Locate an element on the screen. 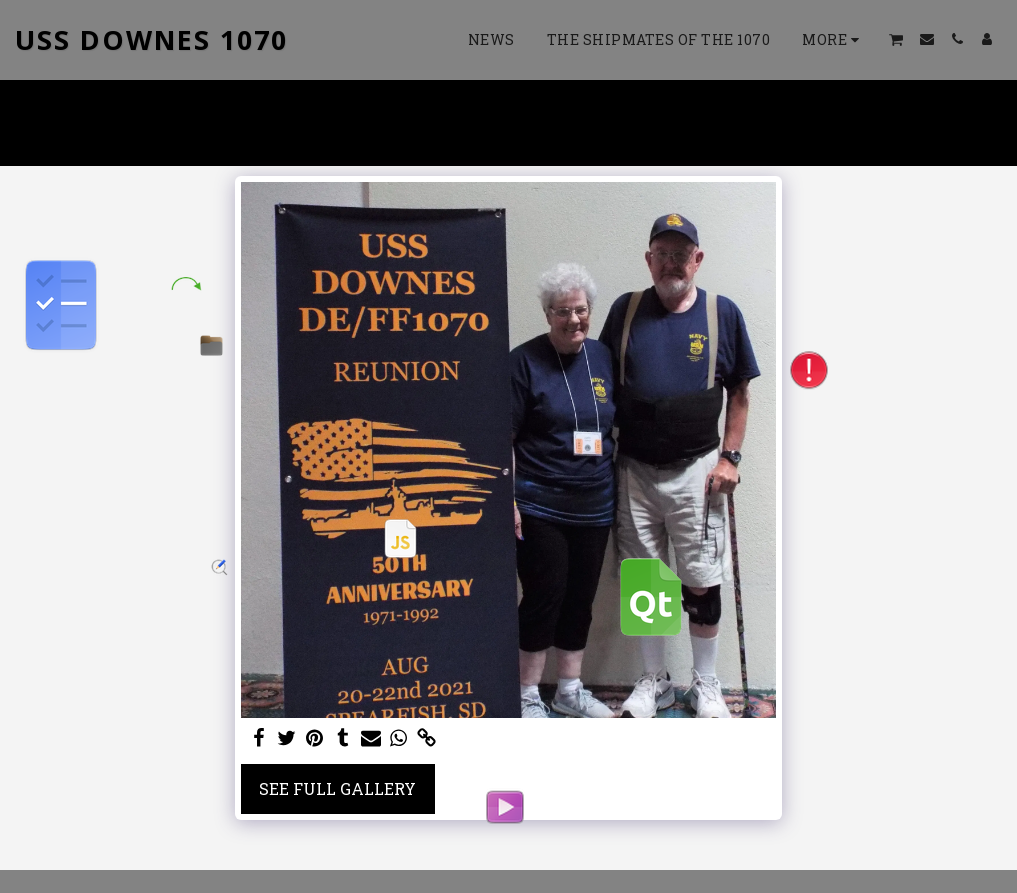 This screenshot has width=1017, height=893. open find and replace tool is located at coordinates (219, 567).